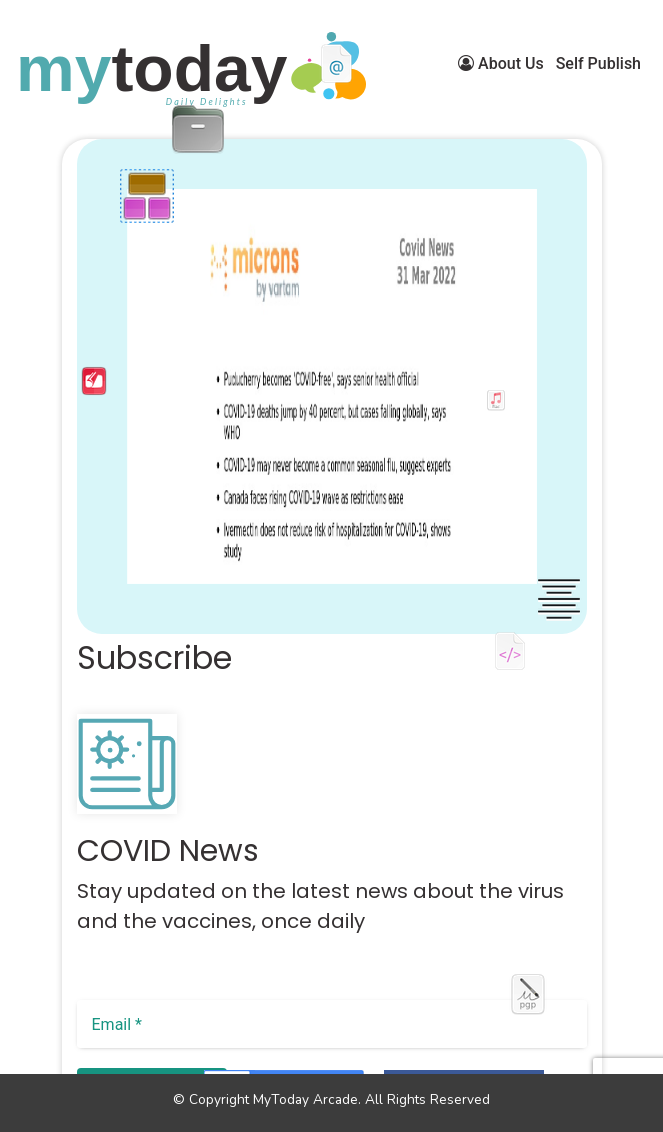  Describe the element at coordinates (559, 600) in the screenshot. I see `center align text` at that location.